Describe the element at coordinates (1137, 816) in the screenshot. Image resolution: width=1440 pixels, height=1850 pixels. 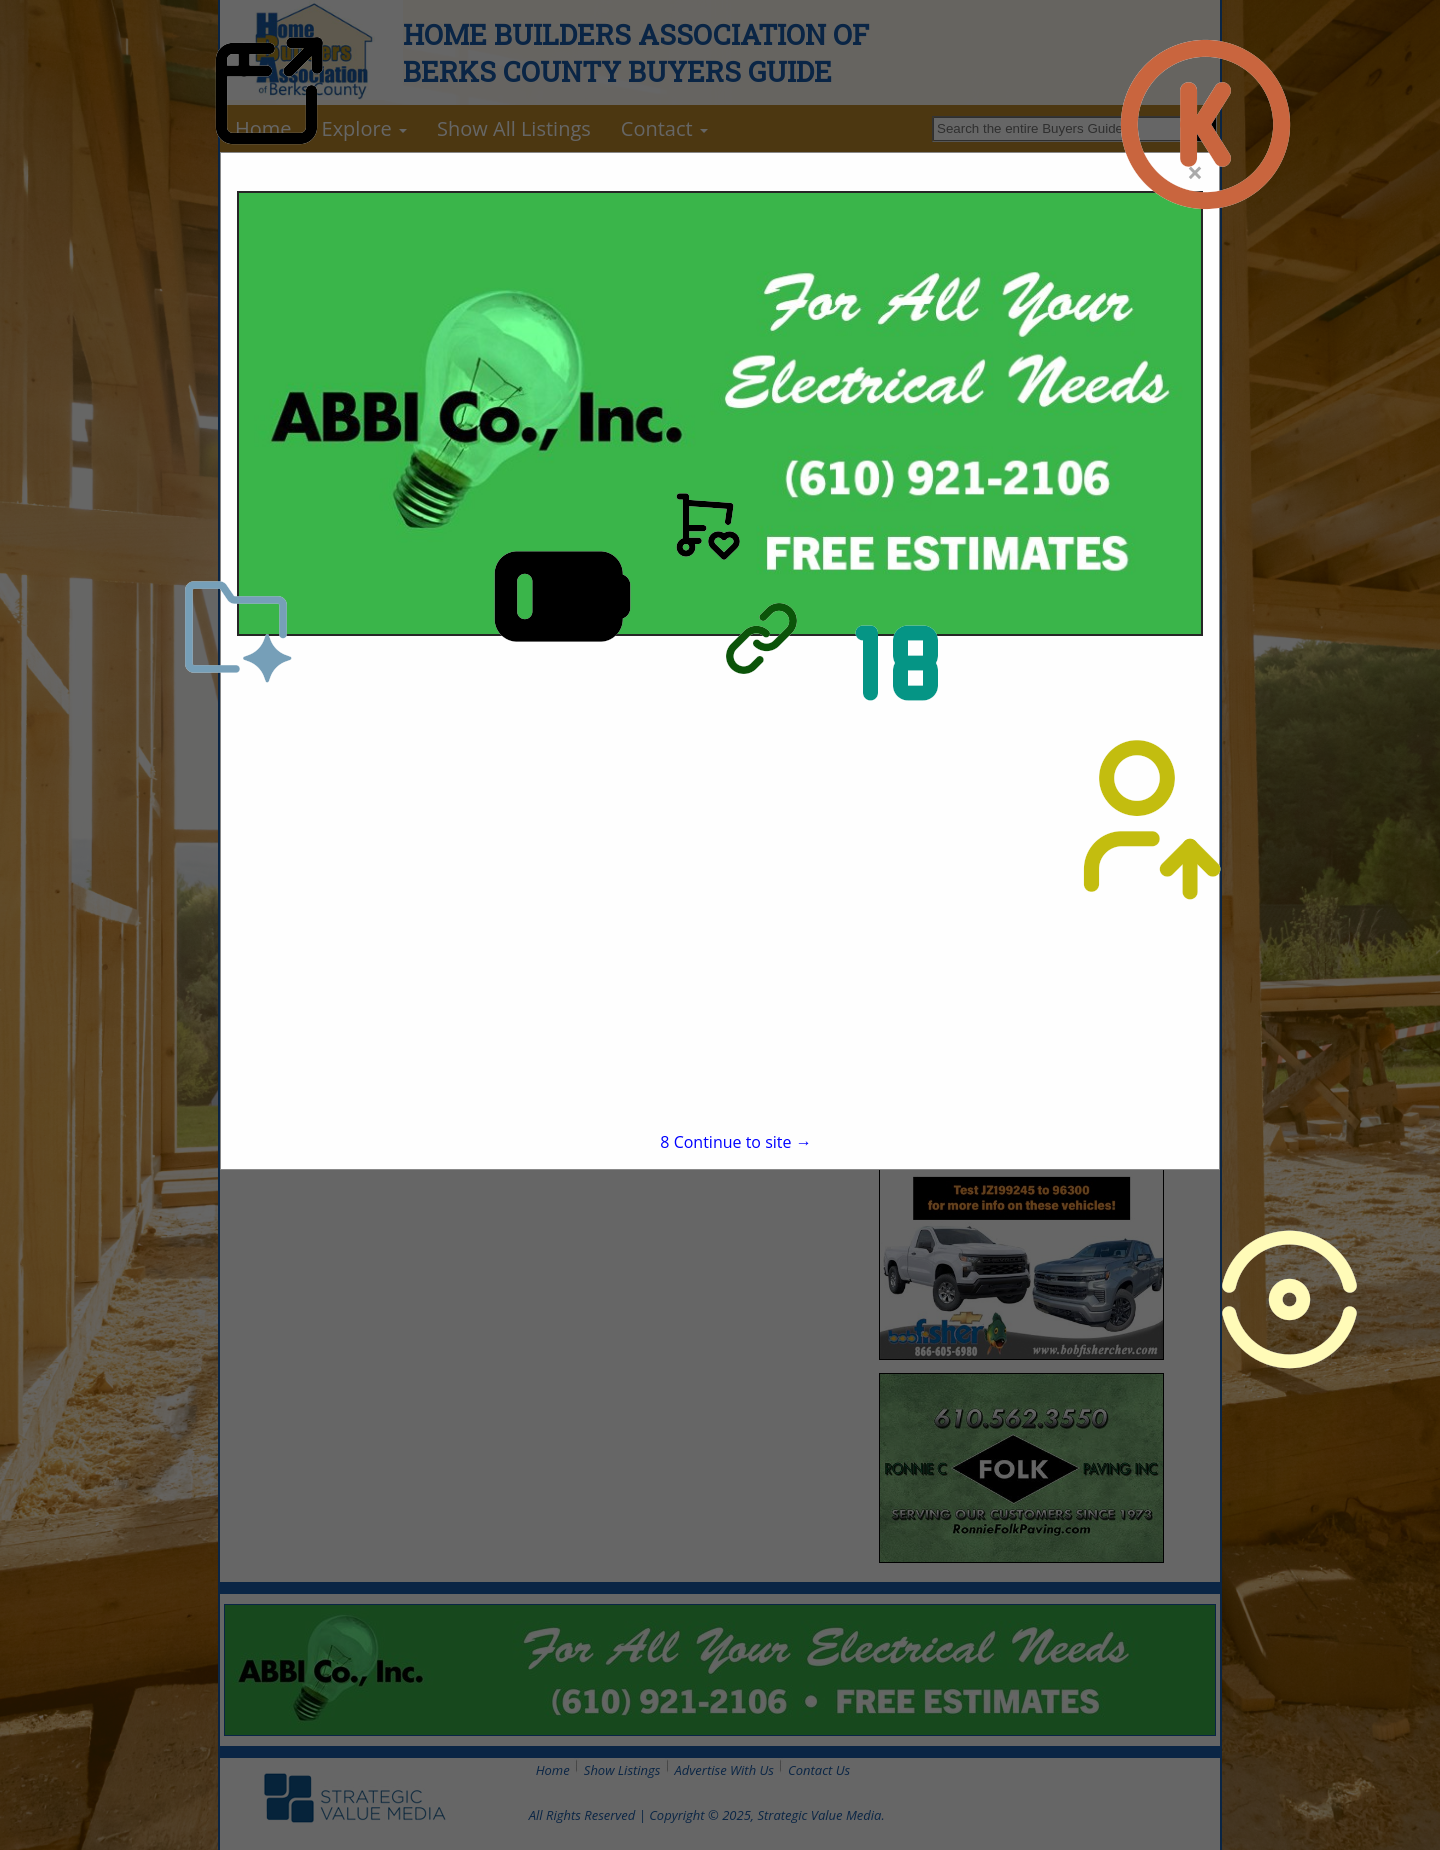
I see `promote user or elevate permissions` at that location.